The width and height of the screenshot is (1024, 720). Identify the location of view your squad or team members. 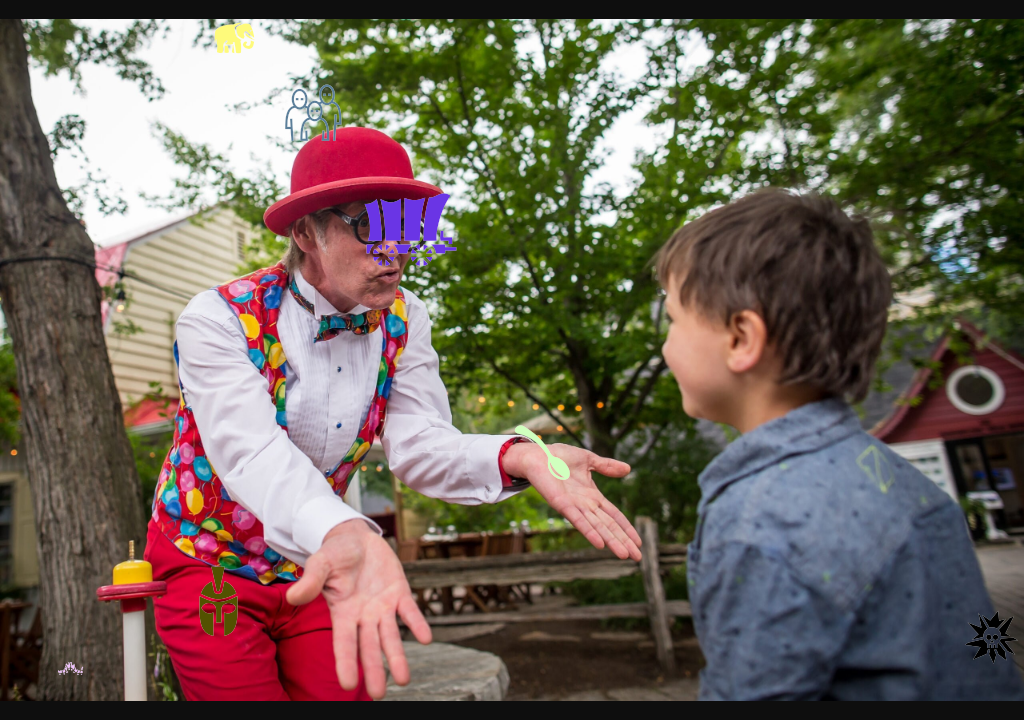
(313, 112).